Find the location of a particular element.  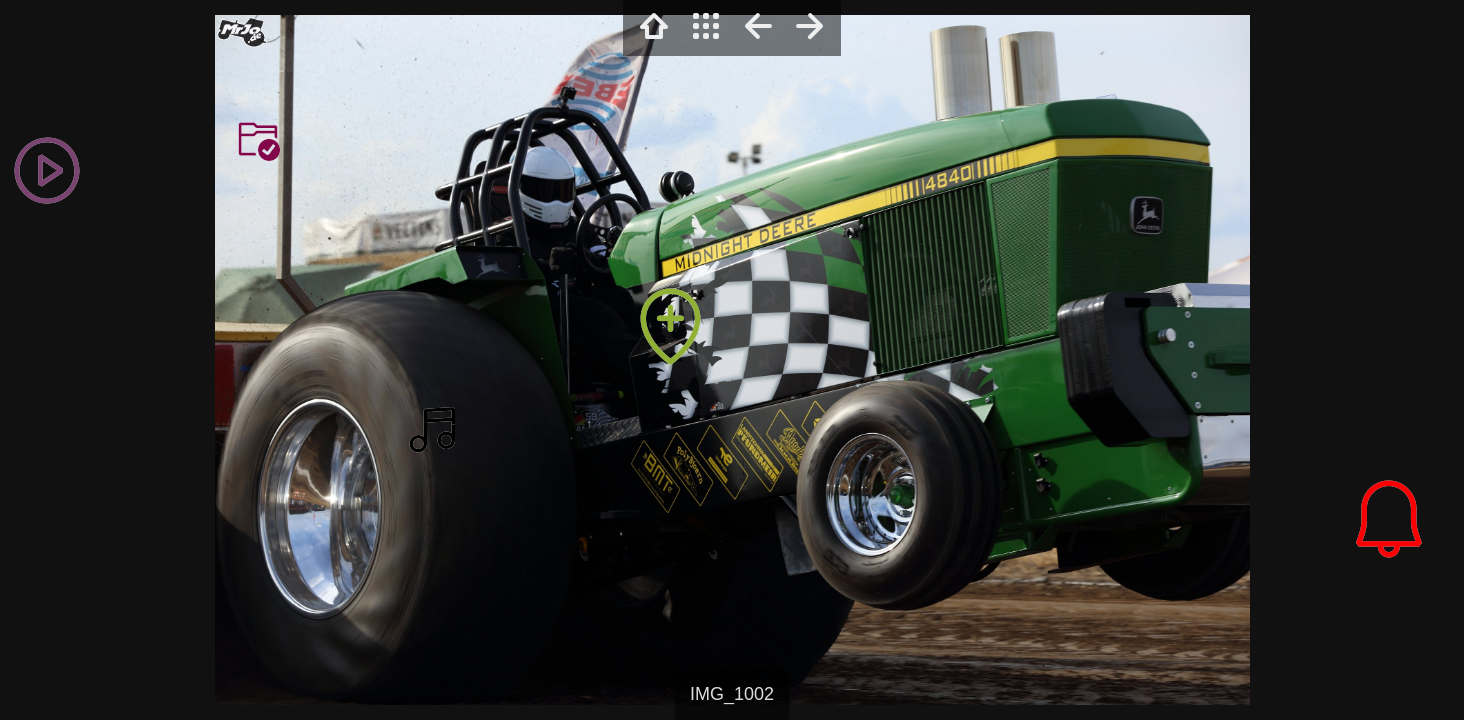

indicates the currently active or selected folder is located at coordinates (258, 139).